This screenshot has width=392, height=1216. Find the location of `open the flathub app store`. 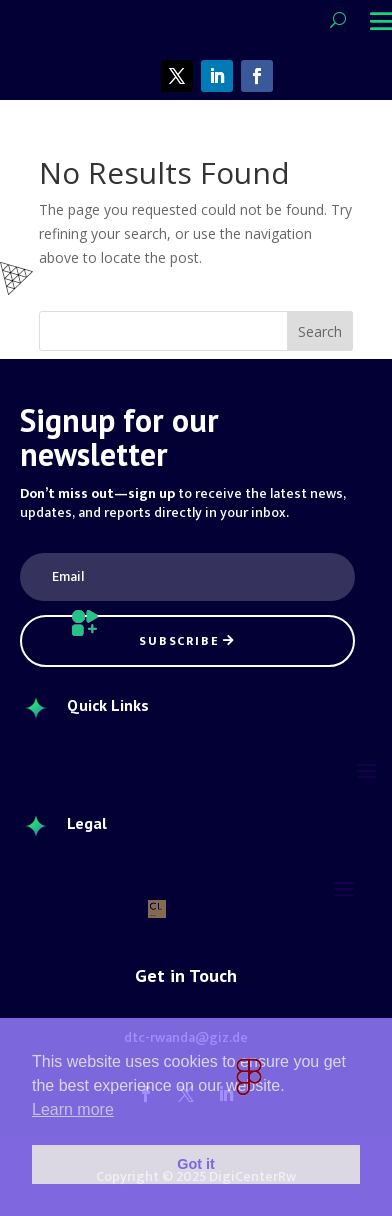

open the flathub app store is located at coordinates (85, 623).